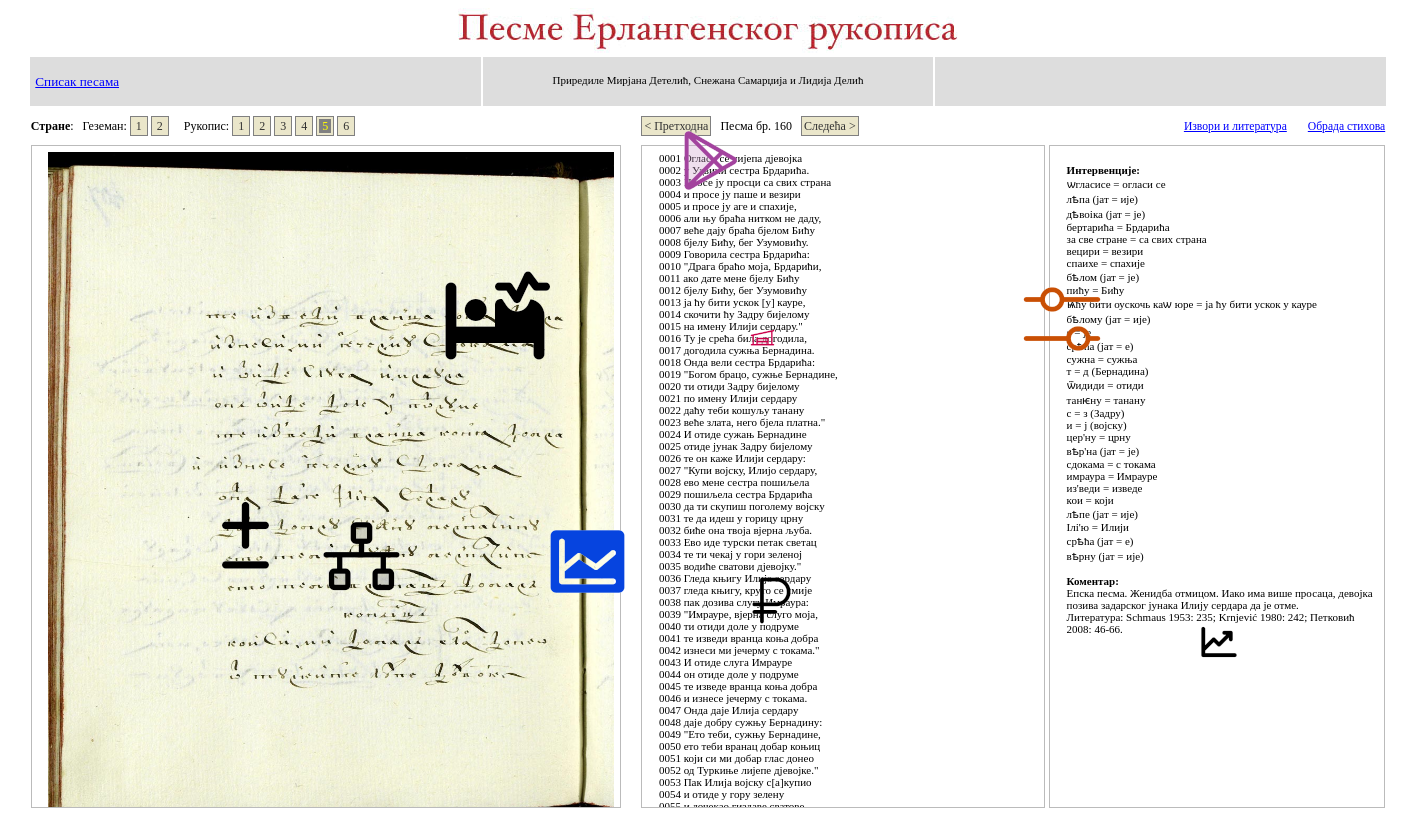 The image size is (1416, 821). What do you see at coordinates (1219, 642) in the screenshot?
I see `view analytics or performance metrics` at bounding box center [1219, 642].